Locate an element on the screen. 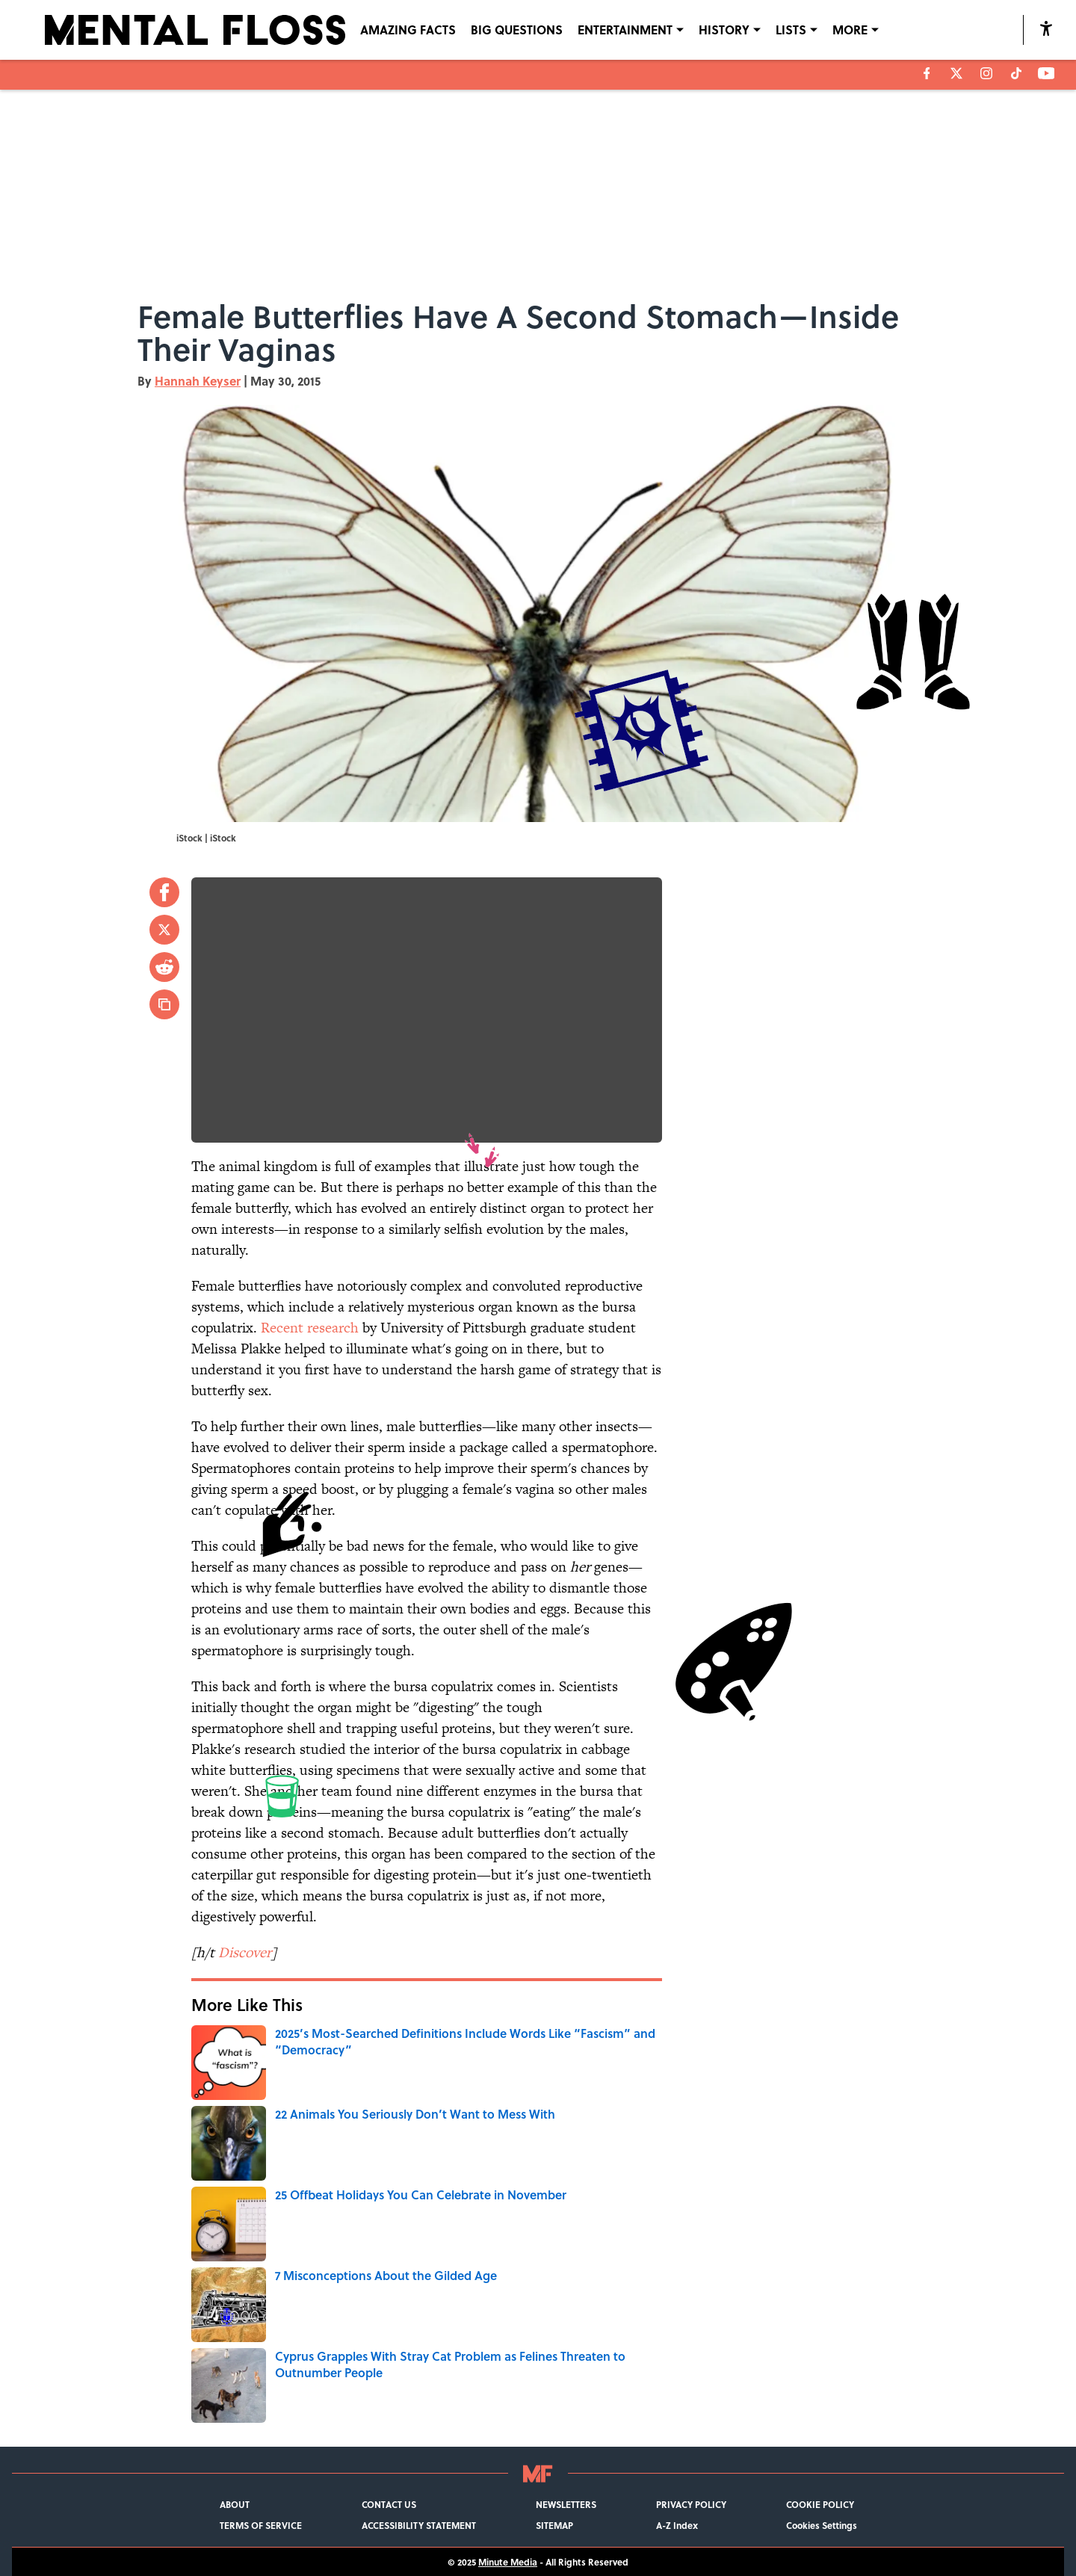 Image resolution: width=1076 pixels, height=2576 pixels. access voice recording features is located at coordinates (226, 2317).